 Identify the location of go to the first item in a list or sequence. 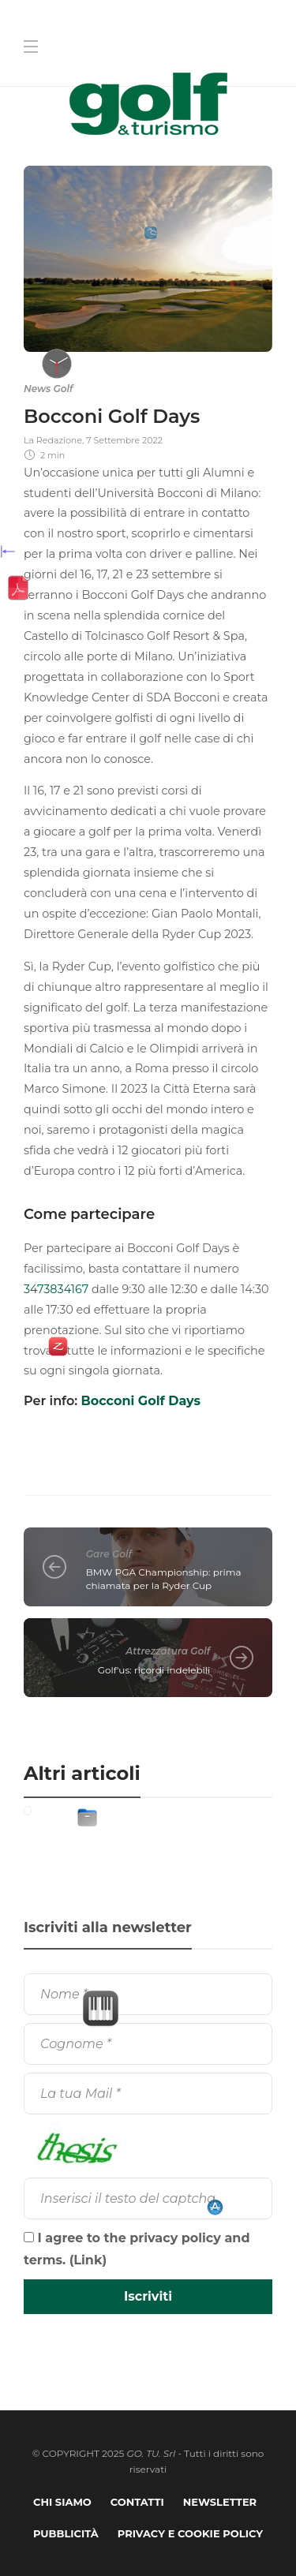
(8, 551).